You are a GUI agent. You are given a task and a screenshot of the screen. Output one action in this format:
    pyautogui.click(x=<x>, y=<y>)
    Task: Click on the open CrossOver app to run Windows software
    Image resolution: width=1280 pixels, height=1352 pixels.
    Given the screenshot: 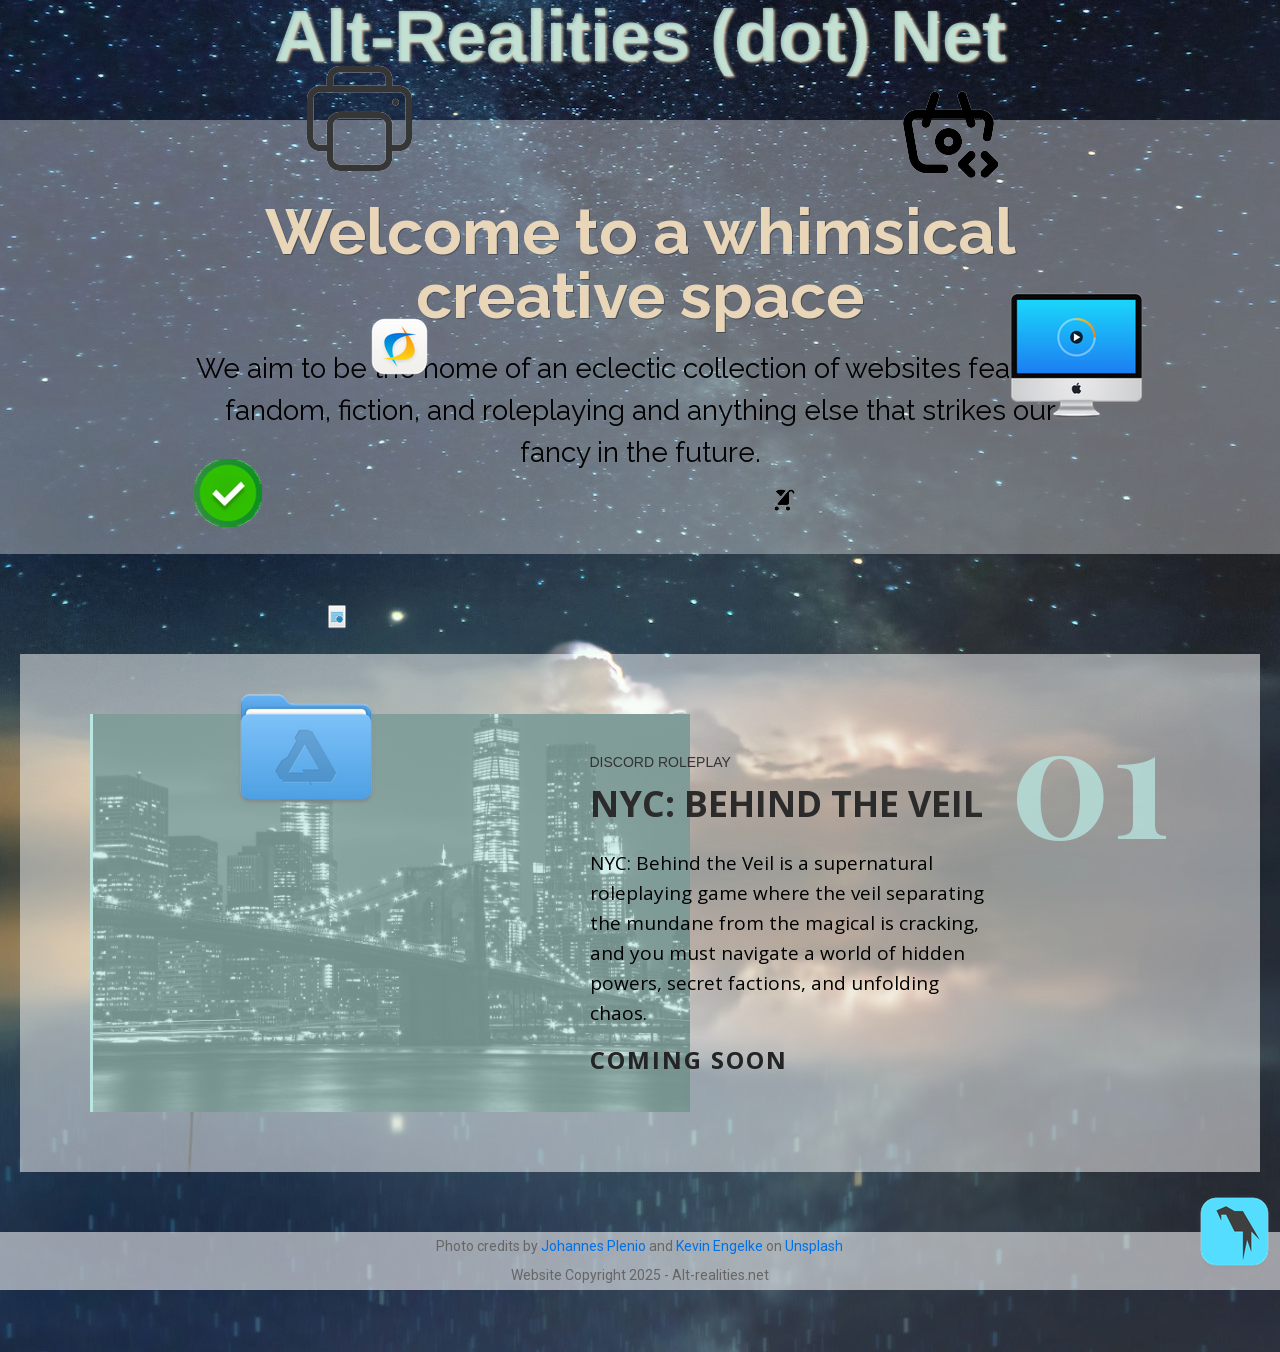 What is the action you would take?
    pyautogui.click(x=399, y=346)
    